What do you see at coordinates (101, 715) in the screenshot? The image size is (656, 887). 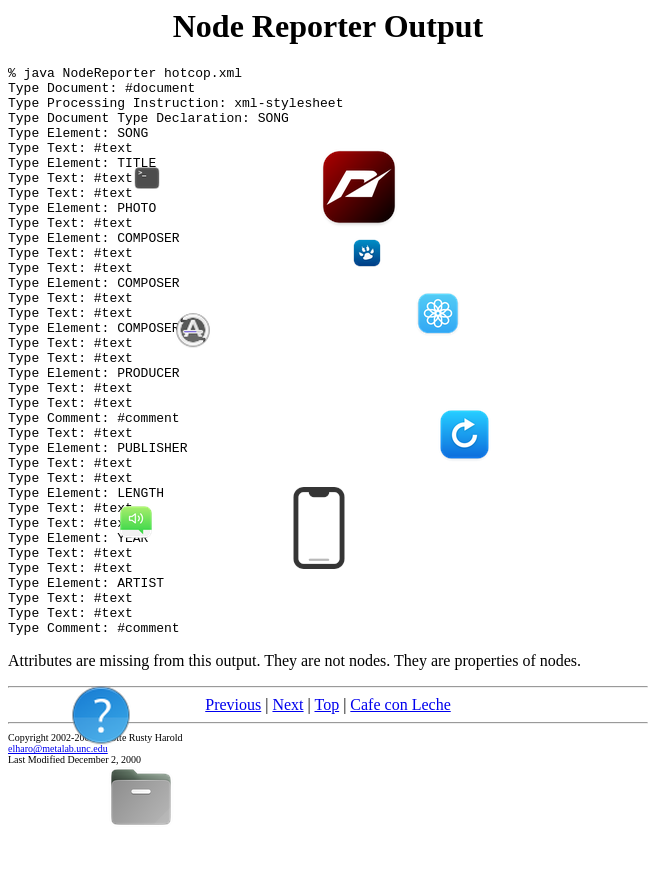 I see `open the help center or documentation` at bounding box center [101, 715].